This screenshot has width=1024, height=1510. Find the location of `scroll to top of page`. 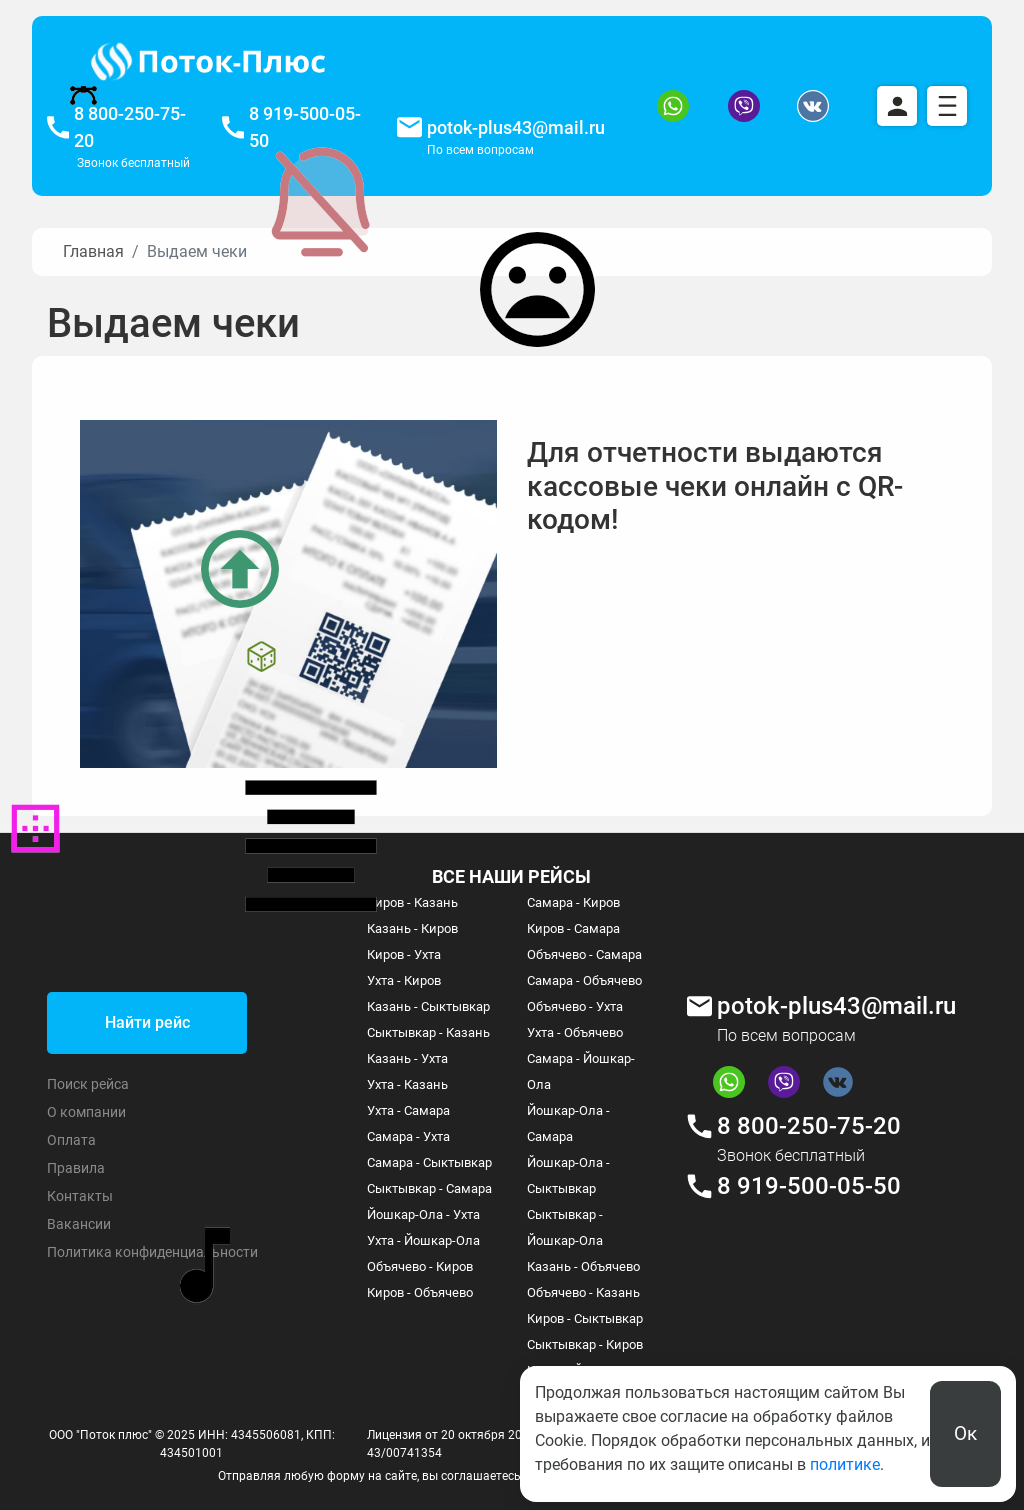

scroll to top of page is located at coordinates (240, 569).